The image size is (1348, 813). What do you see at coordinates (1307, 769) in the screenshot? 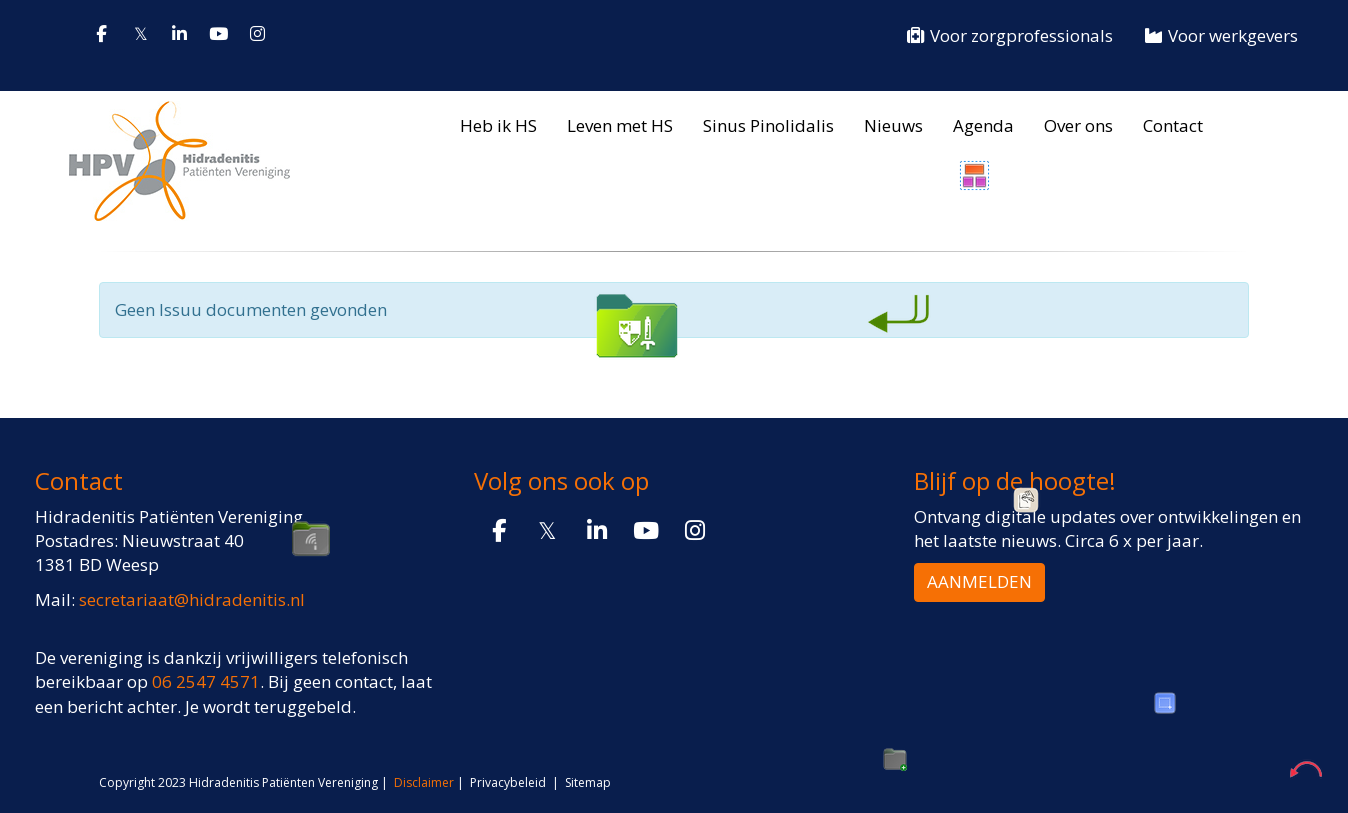
I see `undo the last action` at bounding box center [1307, 769].